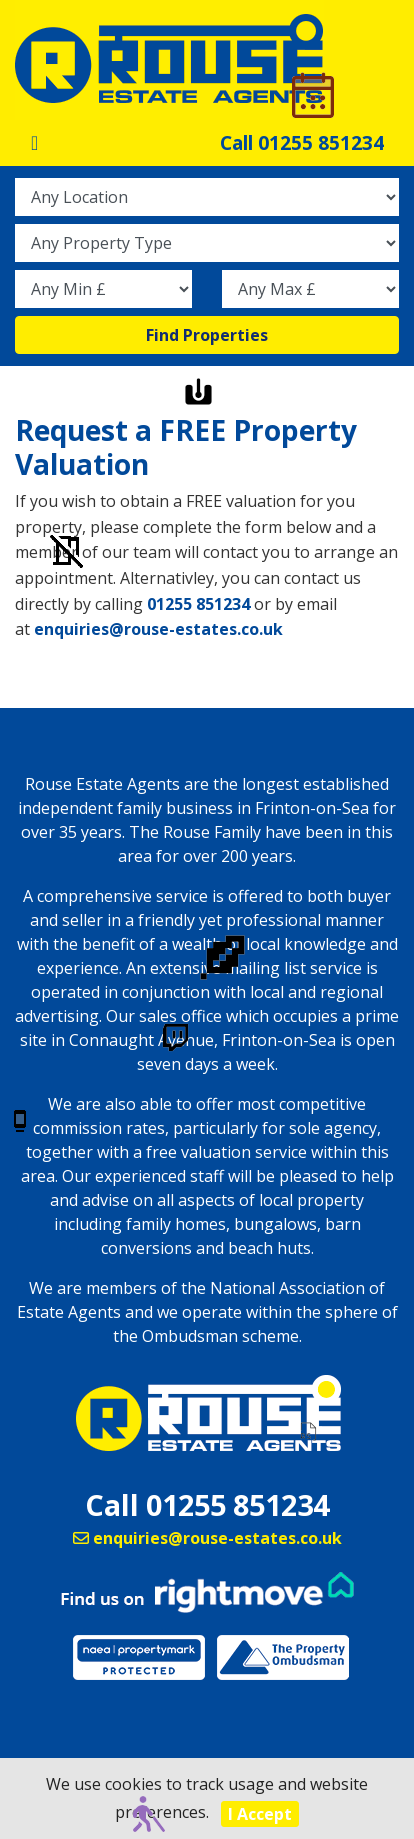 The image size is (414, 1839). I want to click on a Rust source code file, so click(308, 1431).